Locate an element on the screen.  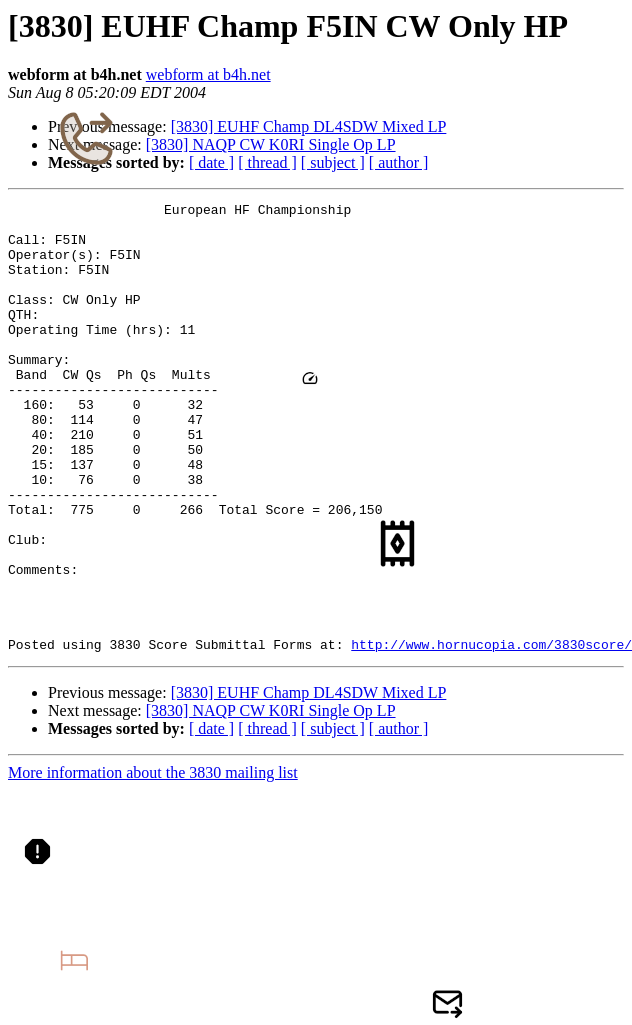
adjust playback speed is located at coordinates (310, 378).